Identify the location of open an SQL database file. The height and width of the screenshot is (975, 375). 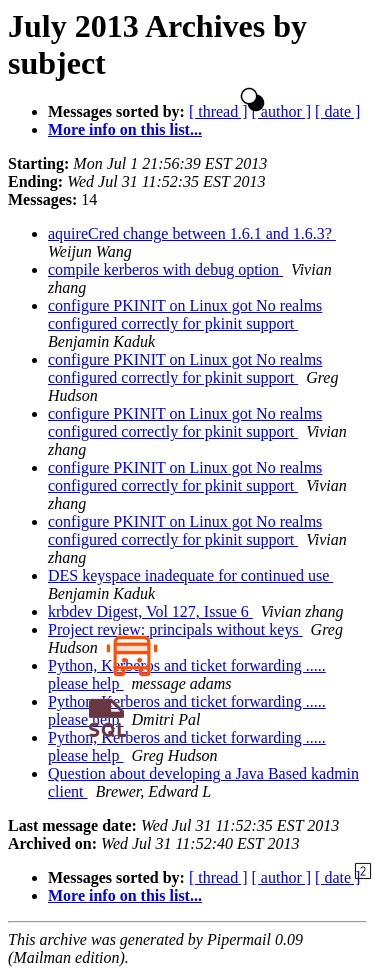
(106, 719).